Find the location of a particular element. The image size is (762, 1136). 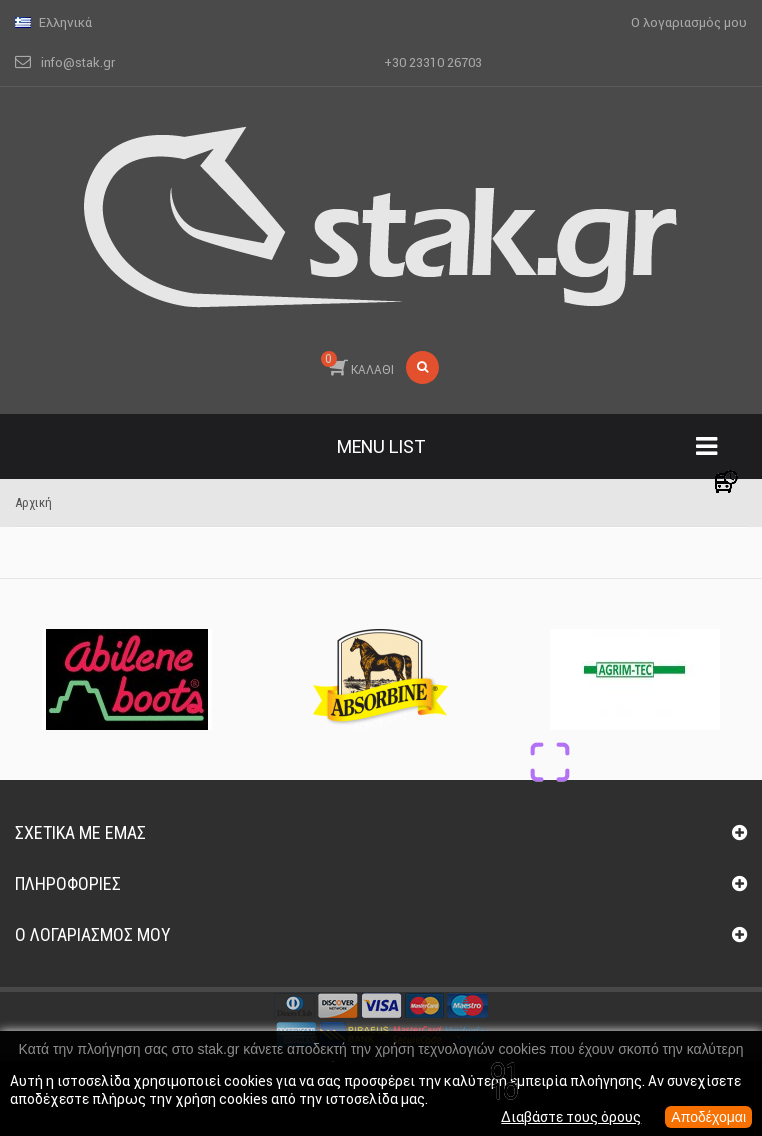

view or edit binary data is located at coordinates (504, 1081).